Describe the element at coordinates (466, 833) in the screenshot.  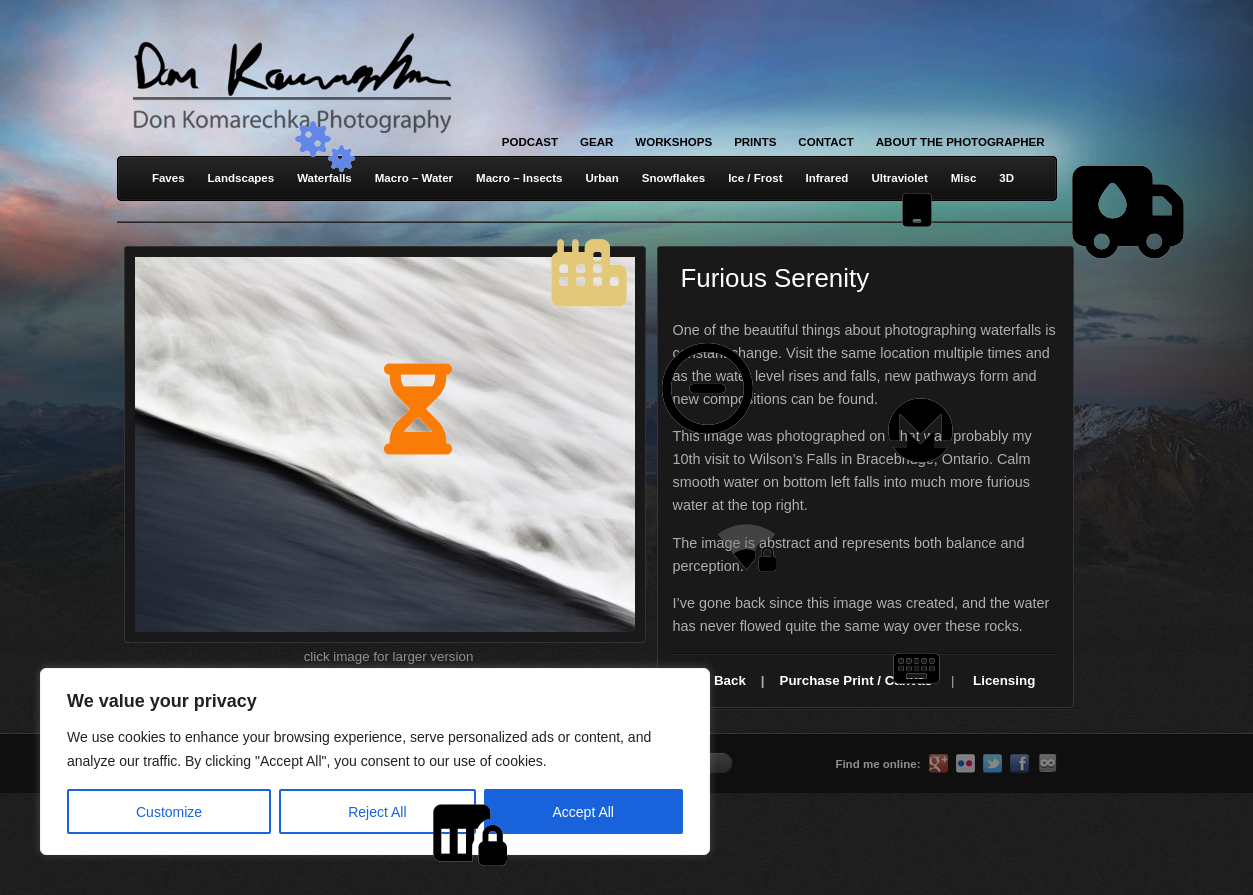
I see `lock a column in a spreadsheet or table` at that location.